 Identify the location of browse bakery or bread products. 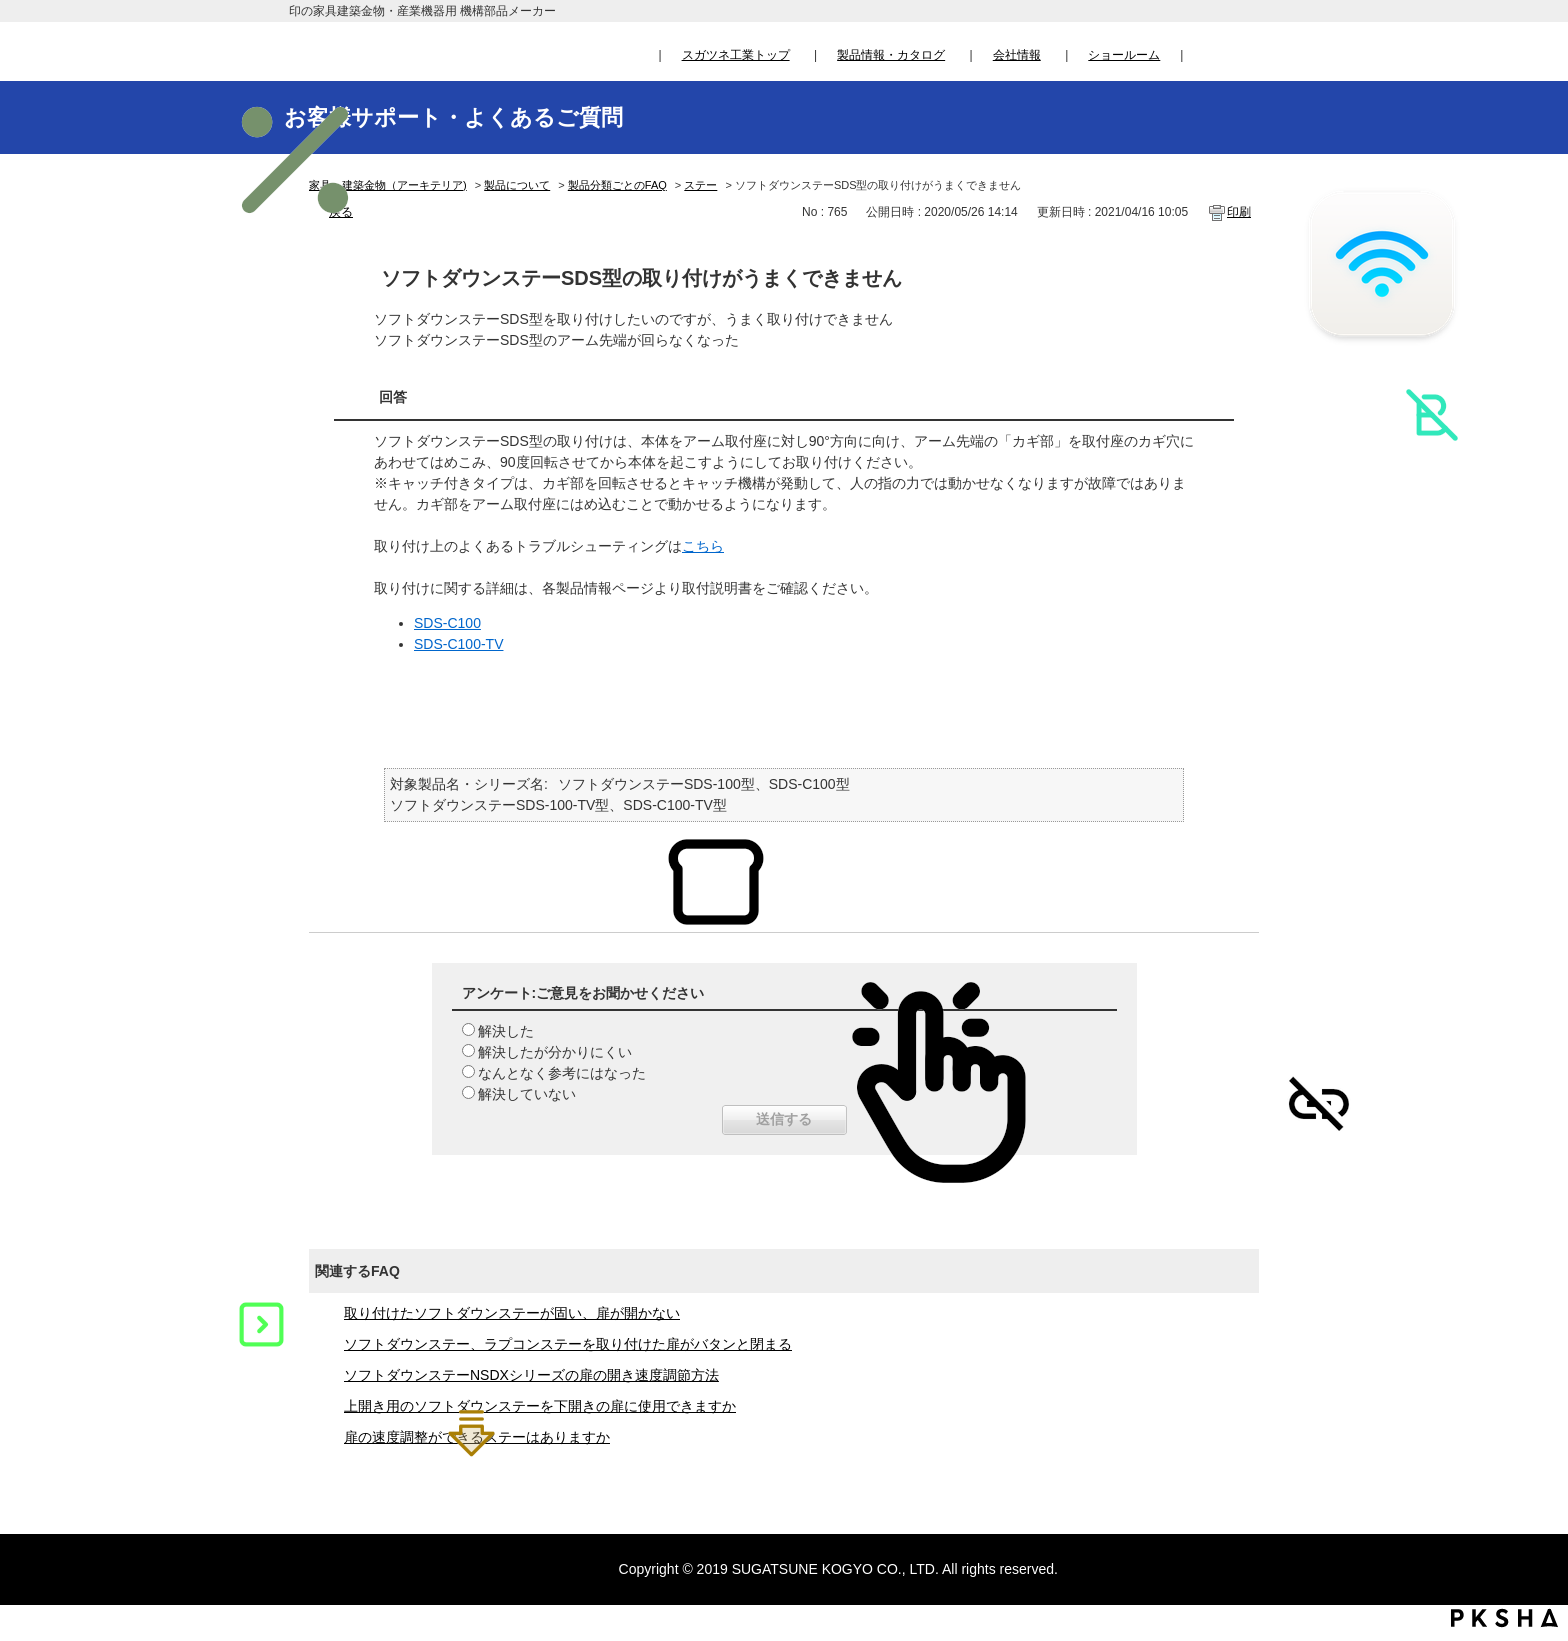
(716, 882).